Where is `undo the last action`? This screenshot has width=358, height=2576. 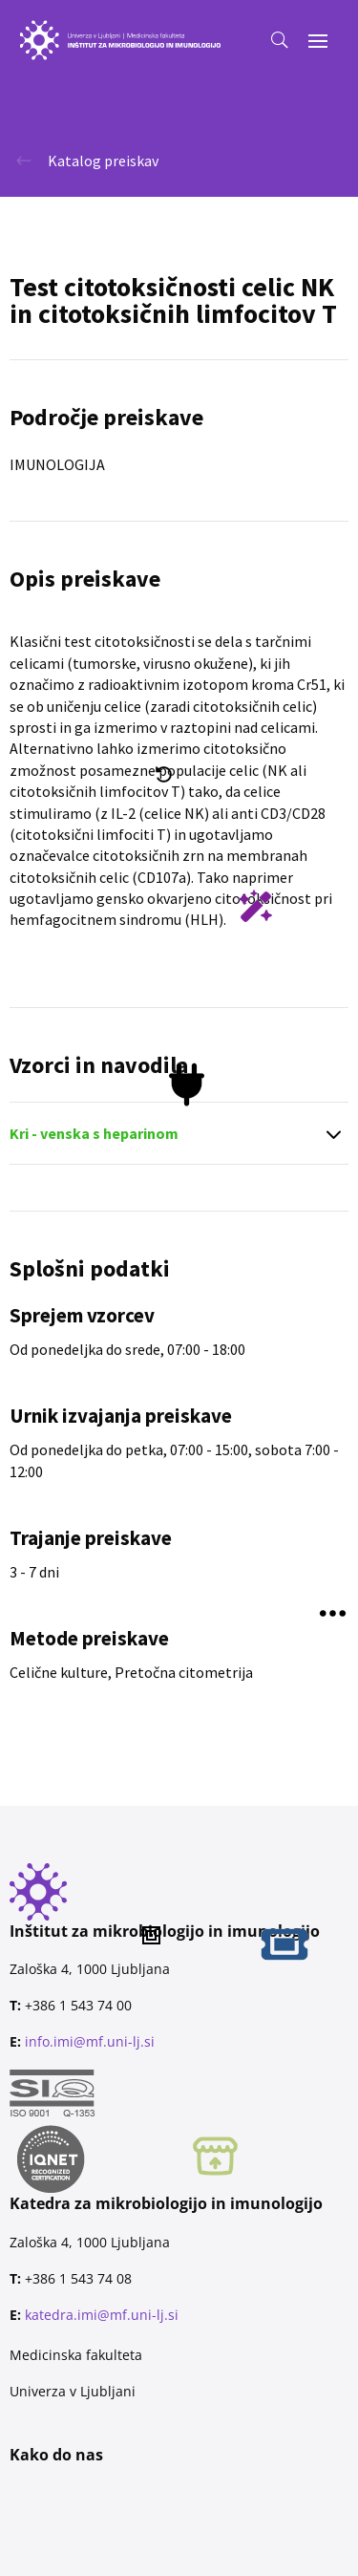 undo the last action is located at coordinates (163, 774).